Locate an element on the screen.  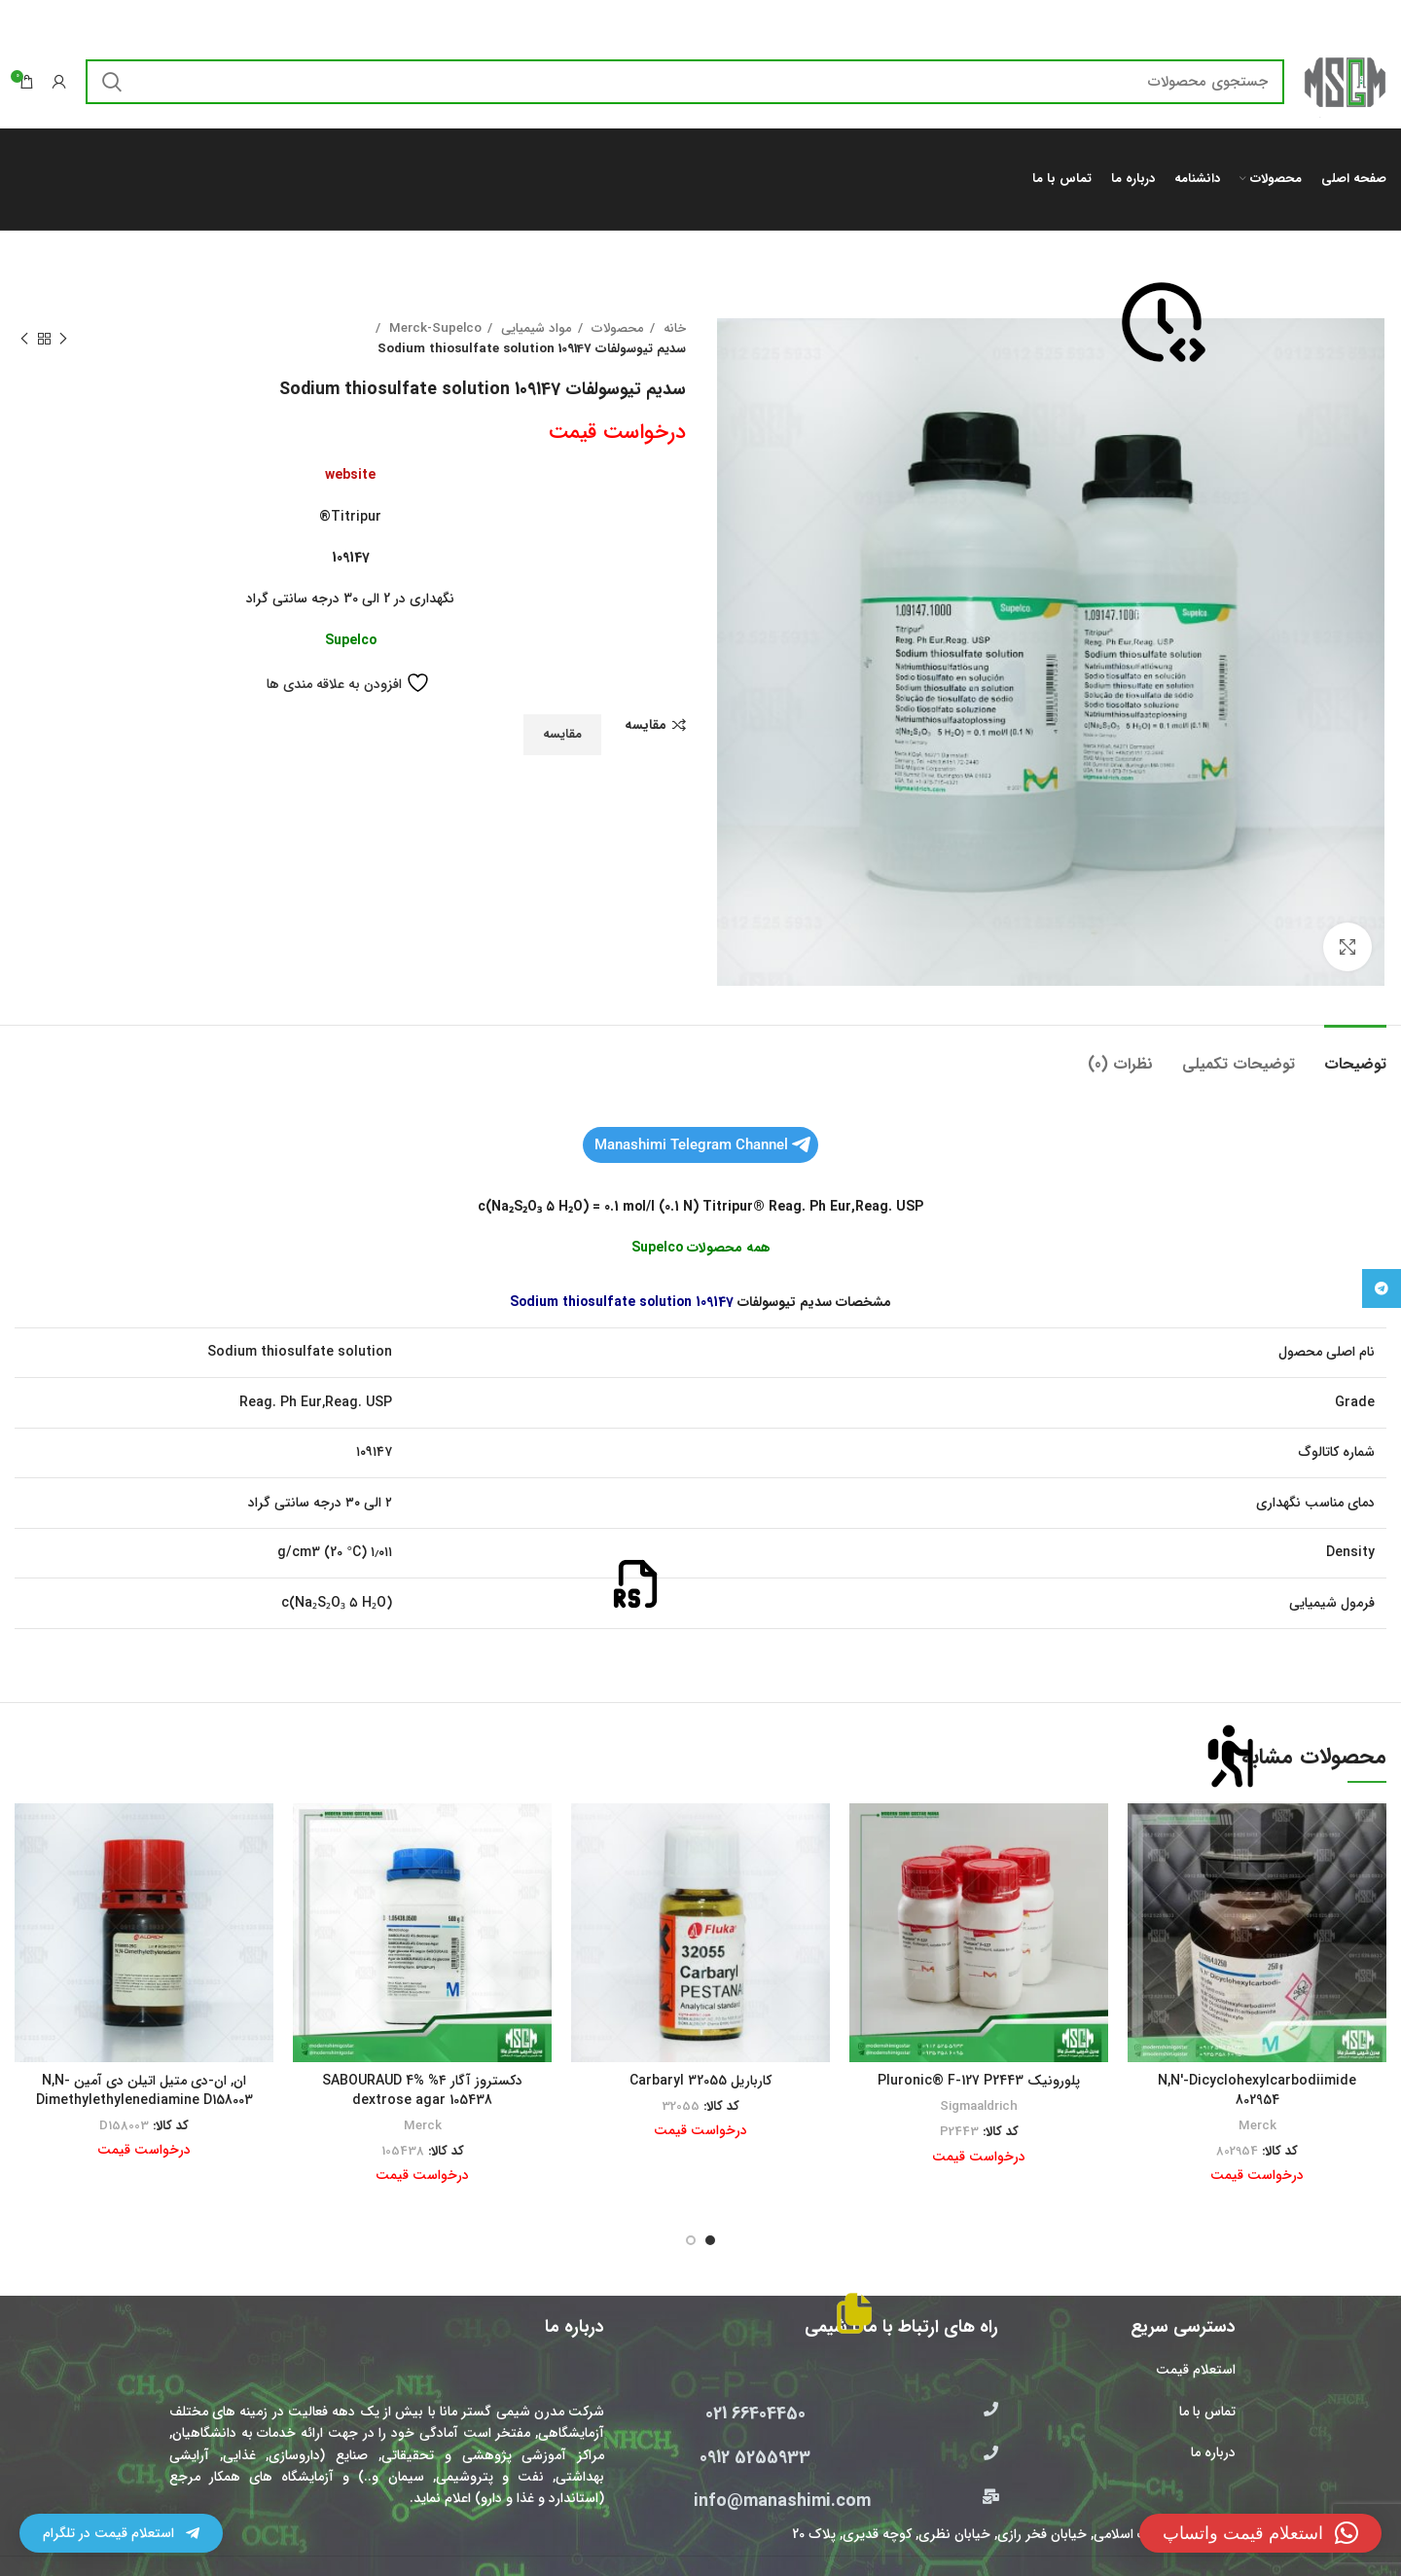
access your files and documents is located at coordinates (853, 2313).